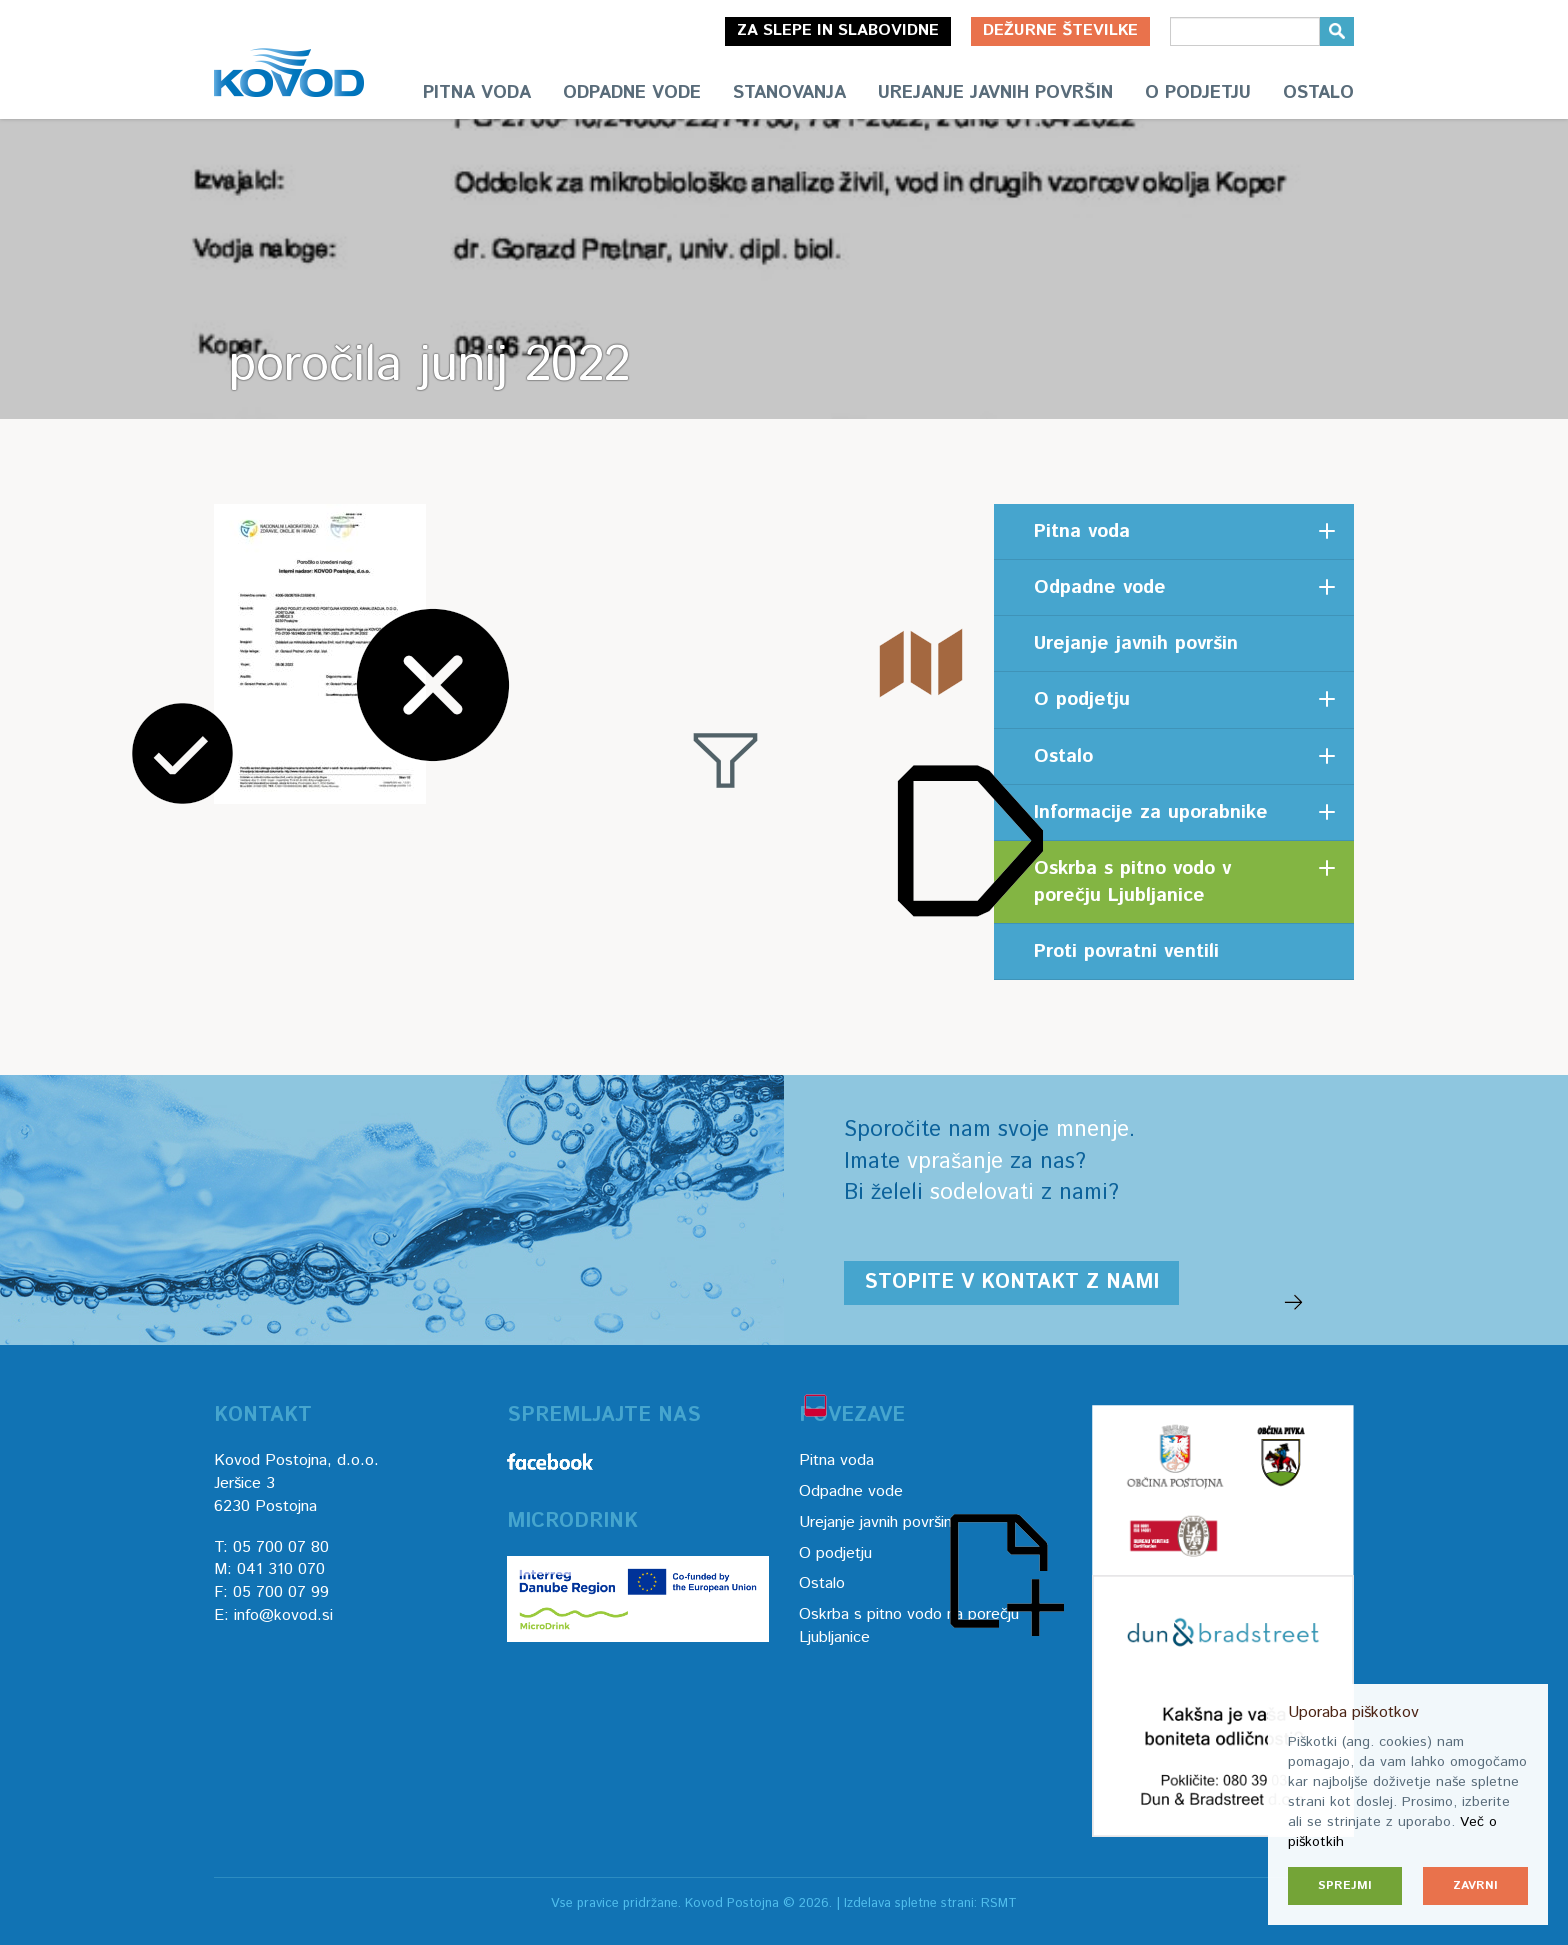 The height and width of the screenshot is (1945, 1568). What do you see at coordinates (961, 841) in the screenshot?
I see `indicates the current line in debug mode` at bounding box center [961, 841].